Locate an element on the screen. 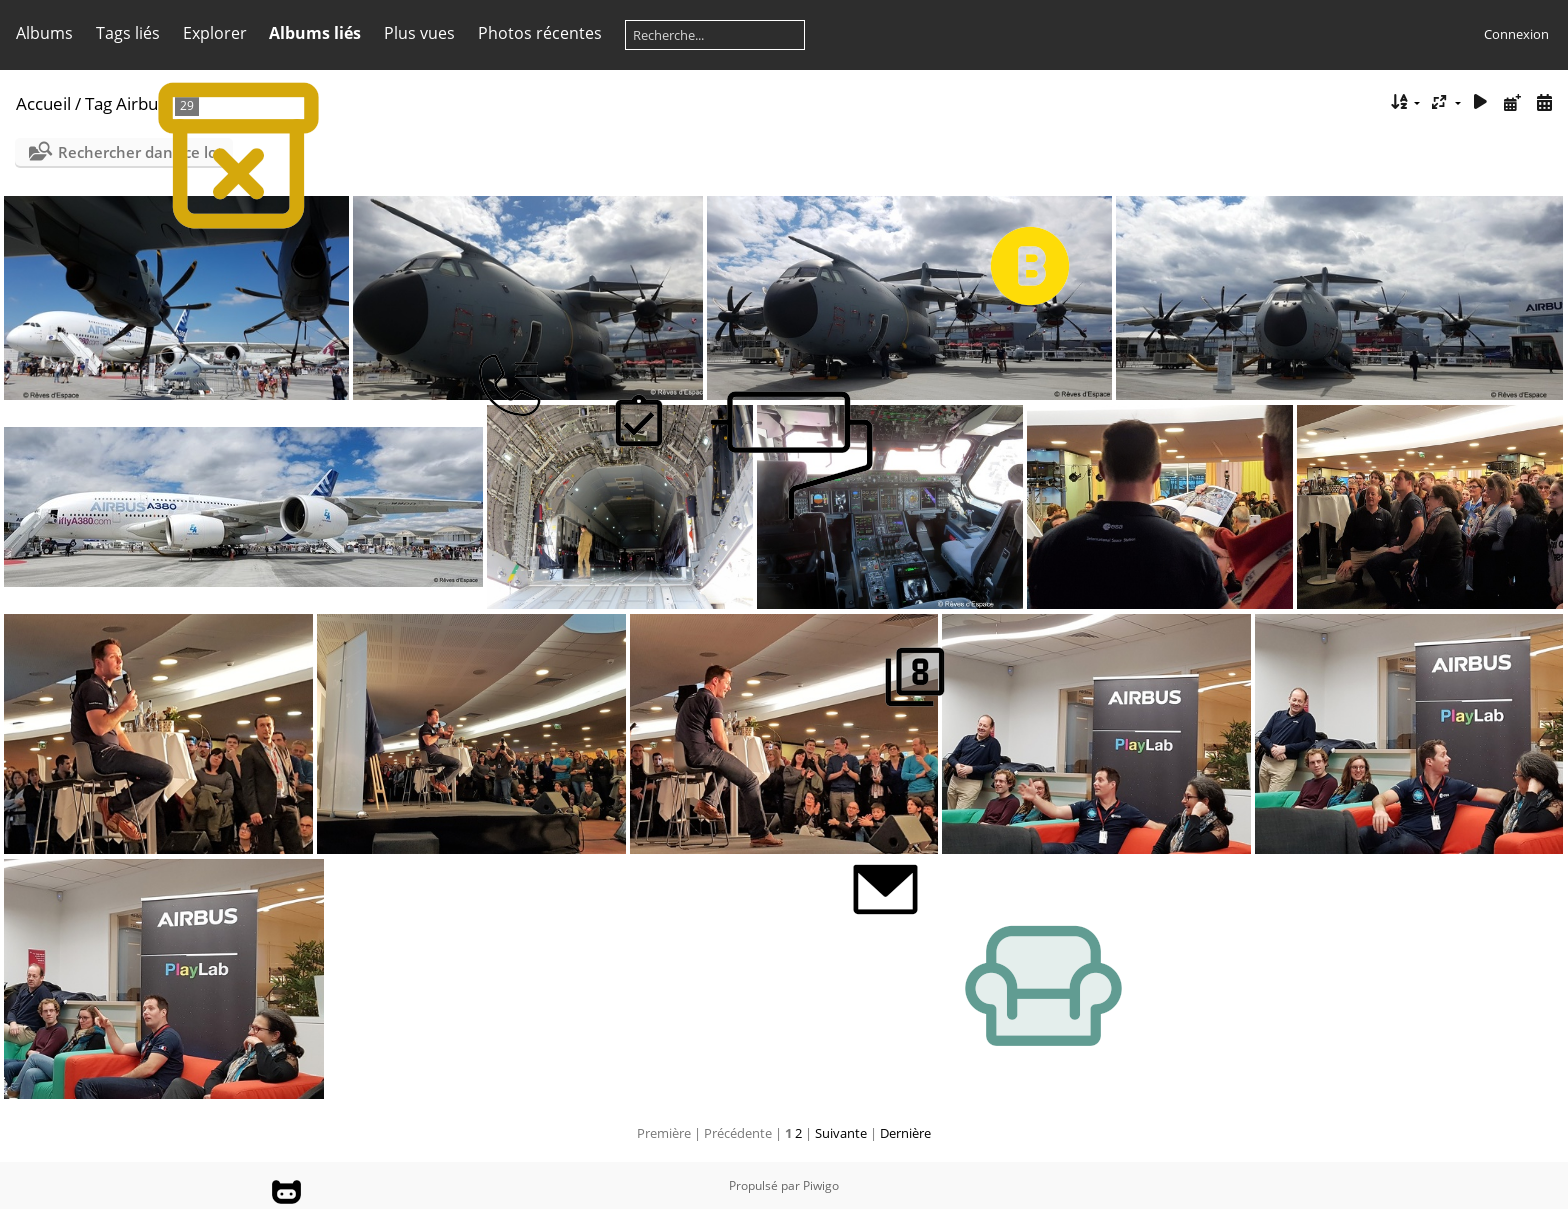 The height and width of the screenshot is (1209, 1568). task completed successfully is located at coordinates (639, 423).